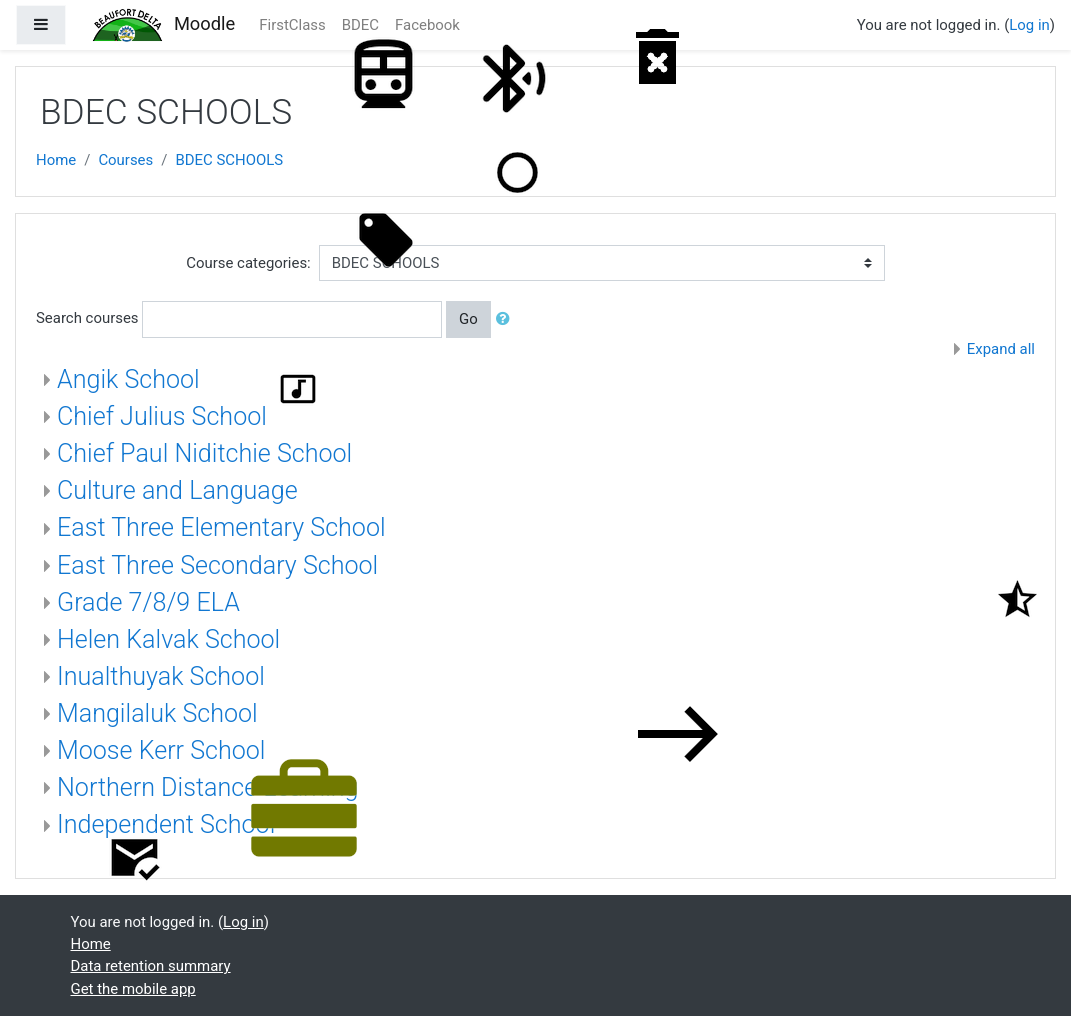  What do you see at coordinates (517, 172) in the screenshot?
I see `indicates an unselected or inactive radio button option` at bounding box center [517, 172].